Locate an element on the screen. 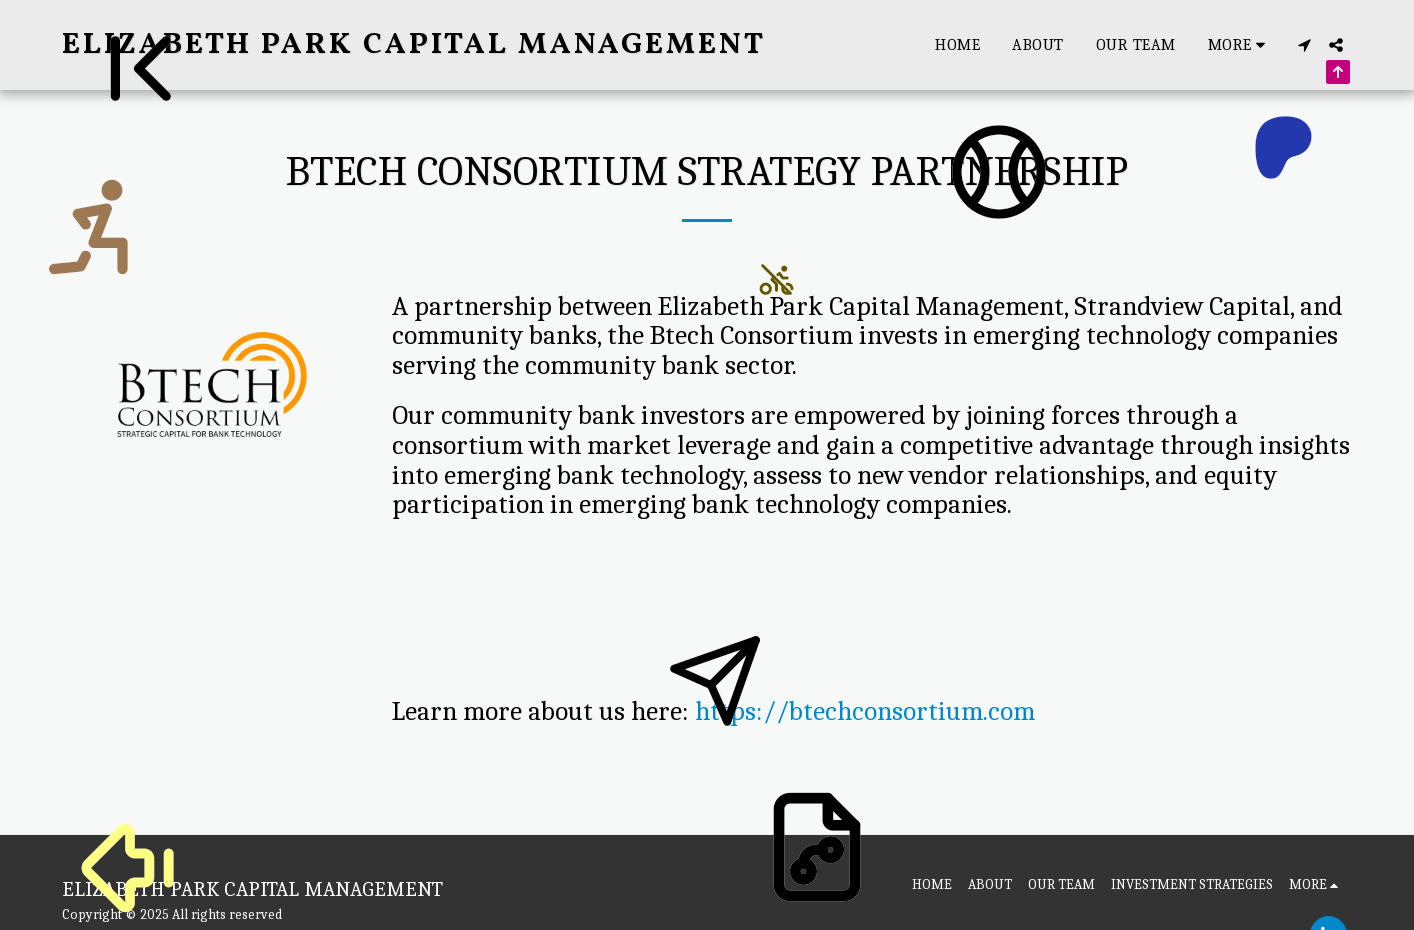 This screenshot has width=1414, height=930. upload a file or content is located at coordinates (1338, 72).